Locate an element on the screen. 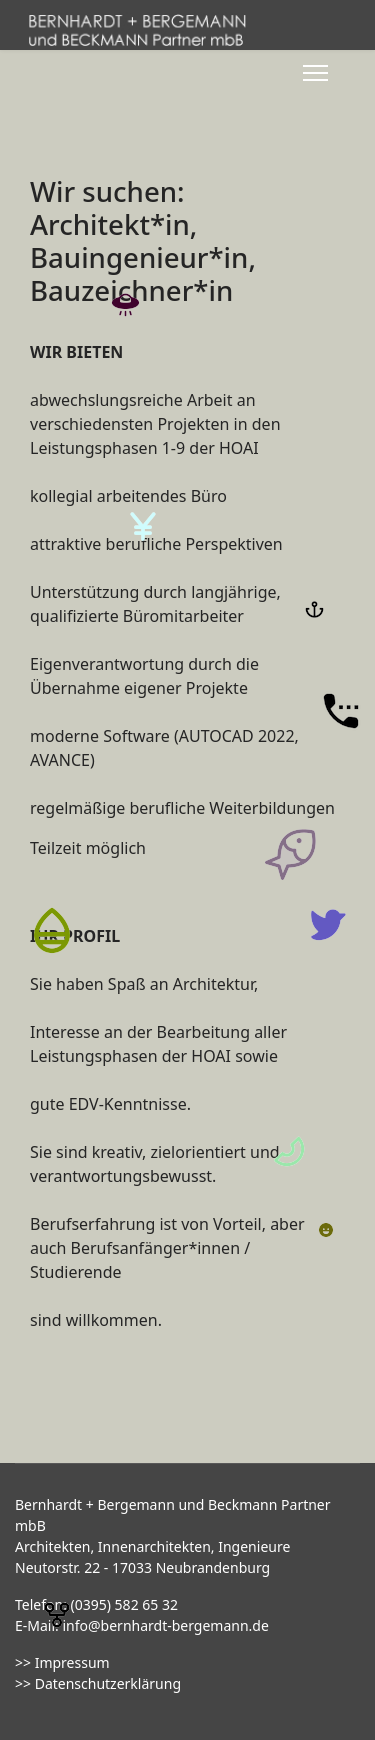 This screenshot has width=375, height=1740. share to twitter is located at coordinates (326, 923).